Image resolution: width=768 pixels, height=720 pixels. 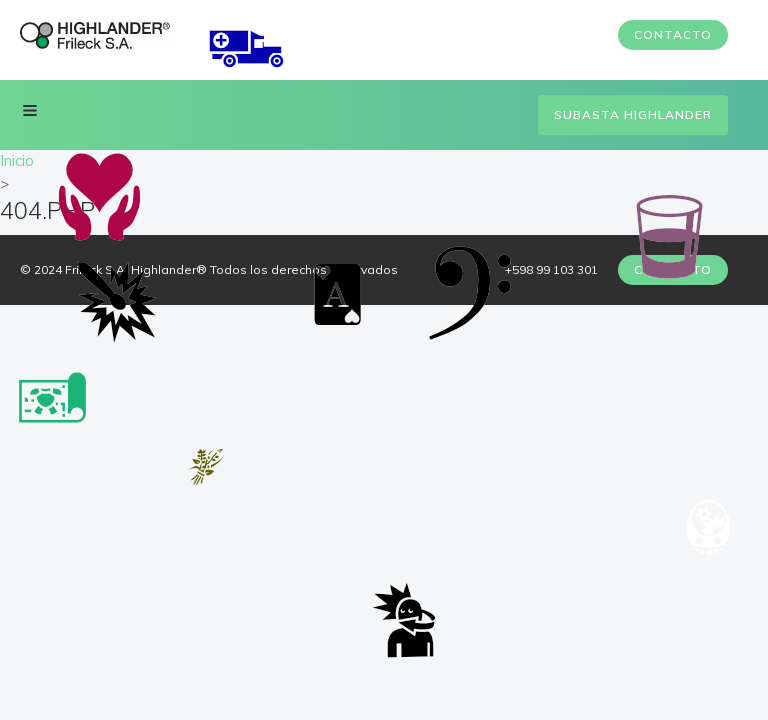 What do you see at coordinates (206, 467) in the screenshot?
I see `view collected herbs or botanical items` at bounding box center [206, 467].